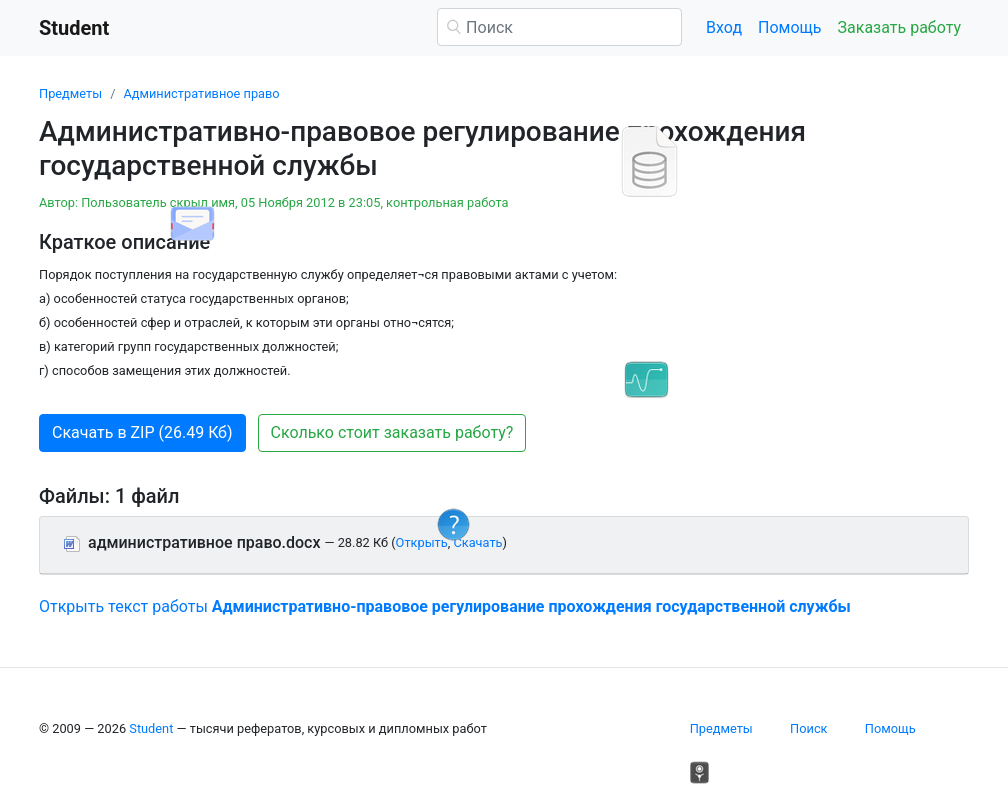  Describe the element at coordinates (699, 772) in the screenshot. I see `open déjà dup backup application` at that location.